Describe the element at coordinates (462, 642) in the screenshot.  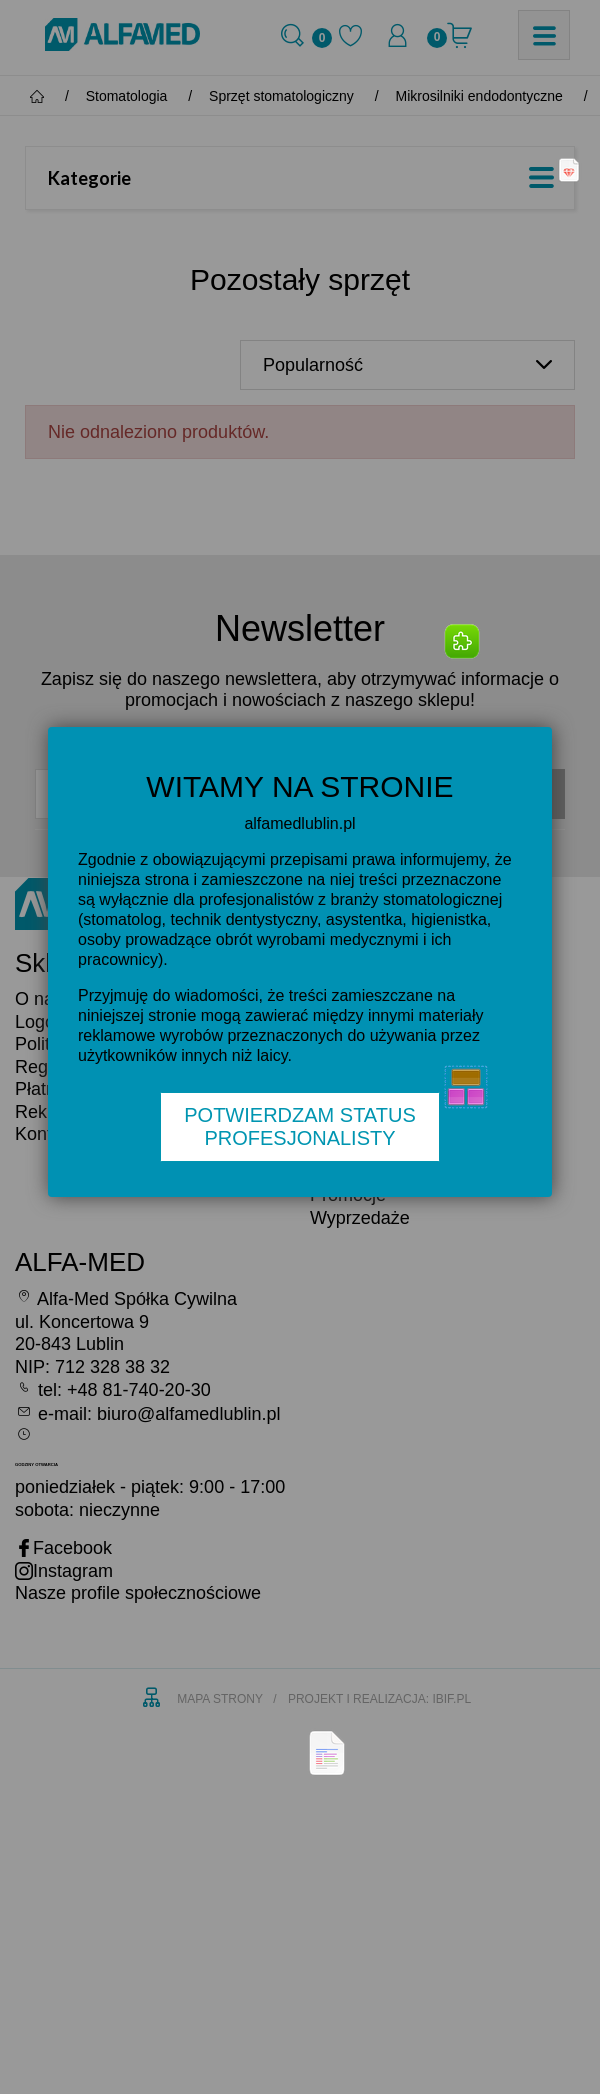
I see `manage browser or app extensions` at that location.